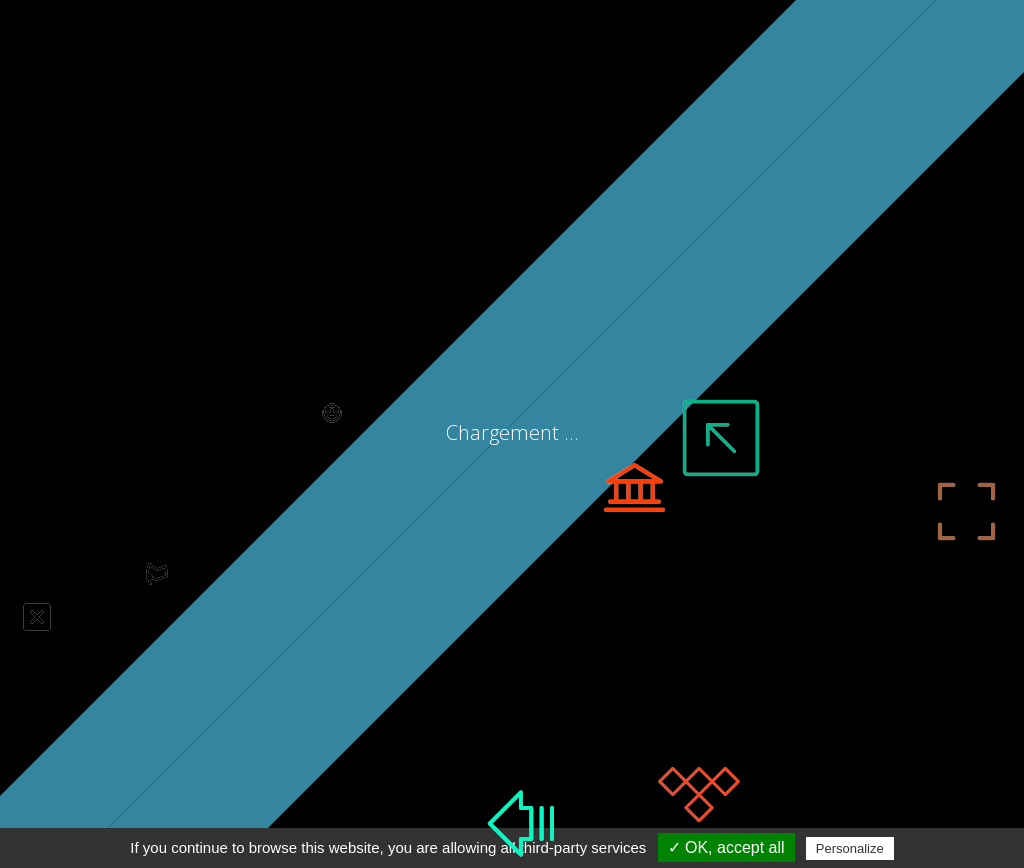  Describe the element at coordinates (37, 617) in the screenshot. I see `indicates a disabled or unavailable feature` at that location.